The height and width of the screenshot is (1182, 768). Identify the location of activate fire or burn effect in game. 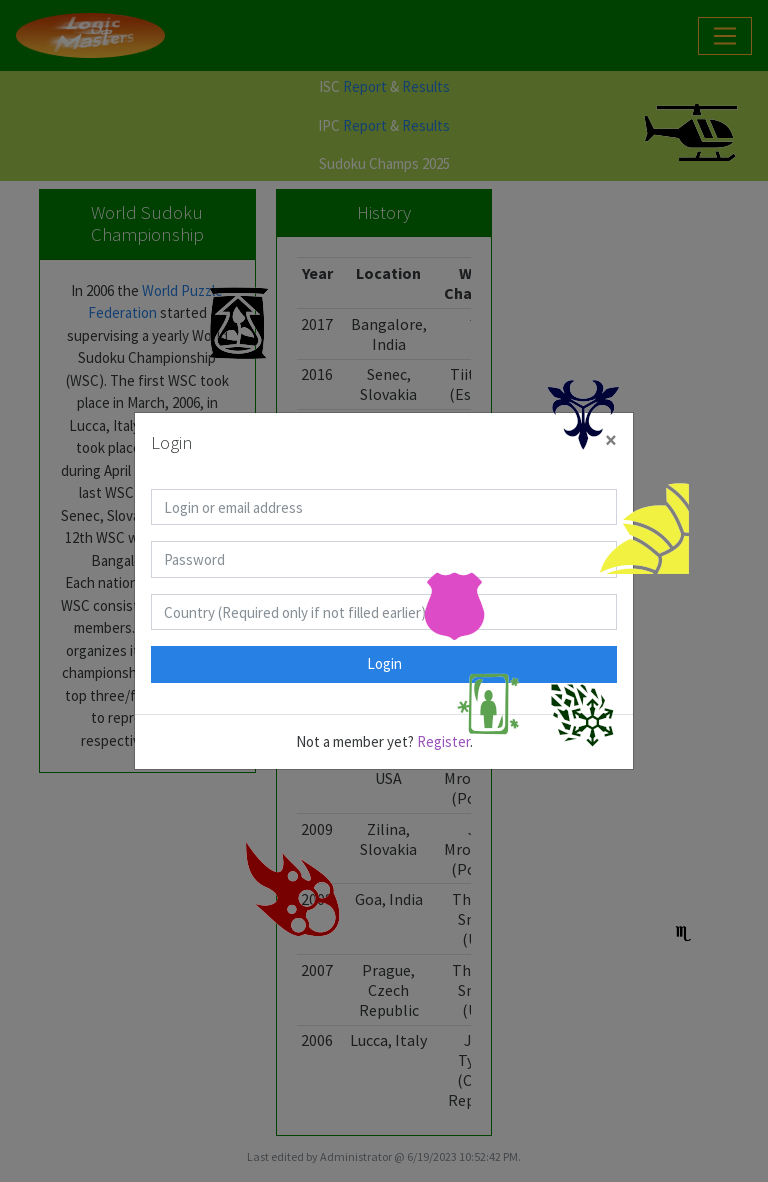
(290, 887).